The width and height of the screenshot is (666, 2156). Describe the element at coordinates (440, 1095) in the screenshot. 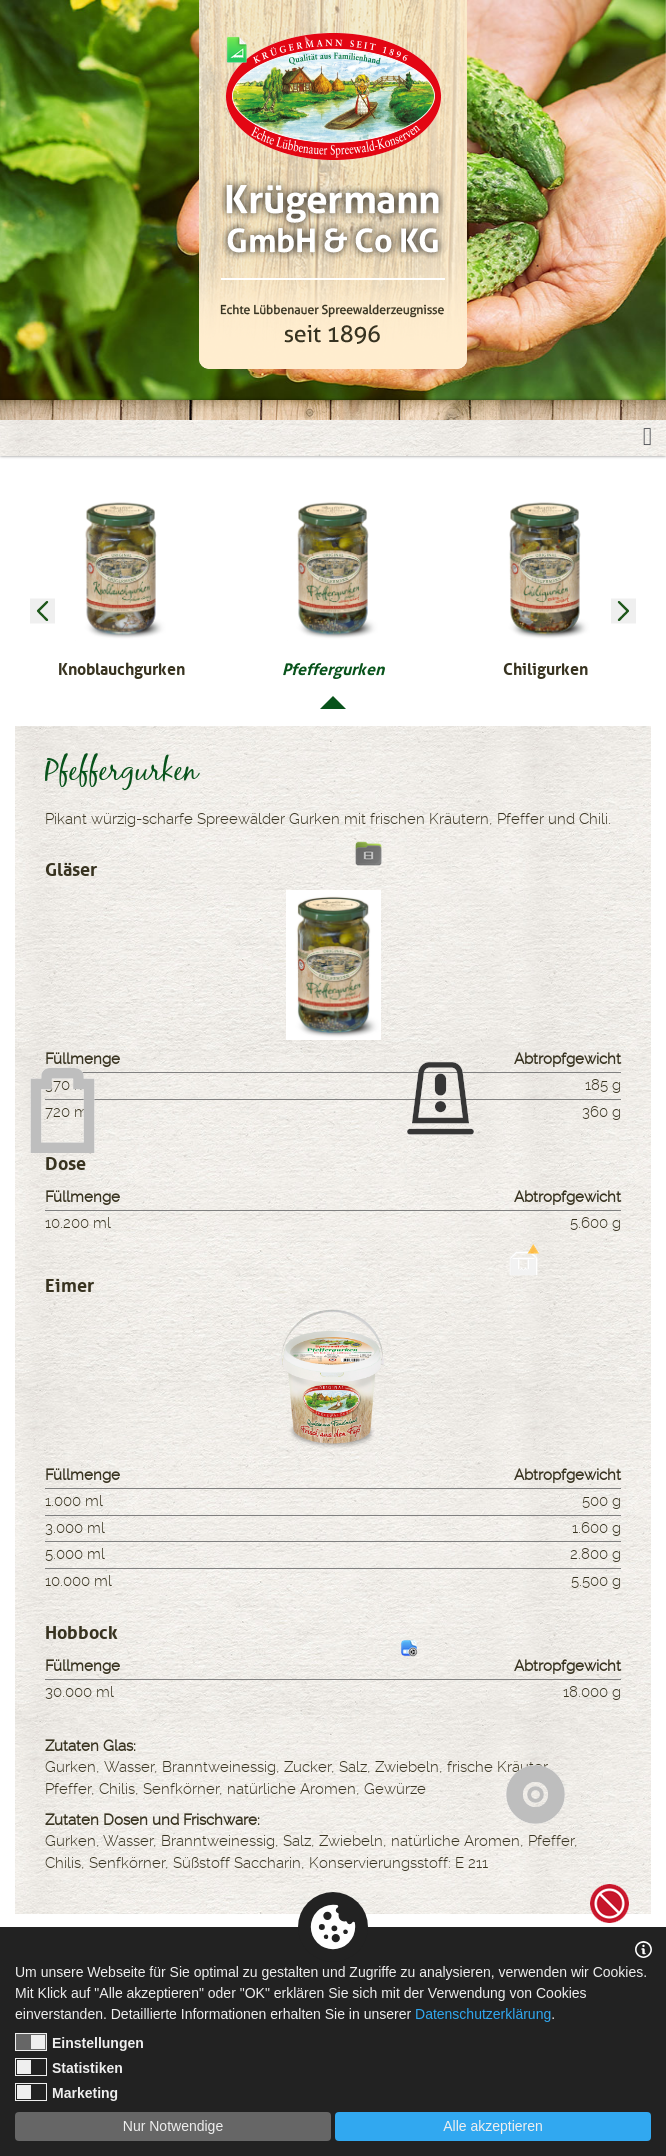

I see `indicates a system error or crash report` at that location.